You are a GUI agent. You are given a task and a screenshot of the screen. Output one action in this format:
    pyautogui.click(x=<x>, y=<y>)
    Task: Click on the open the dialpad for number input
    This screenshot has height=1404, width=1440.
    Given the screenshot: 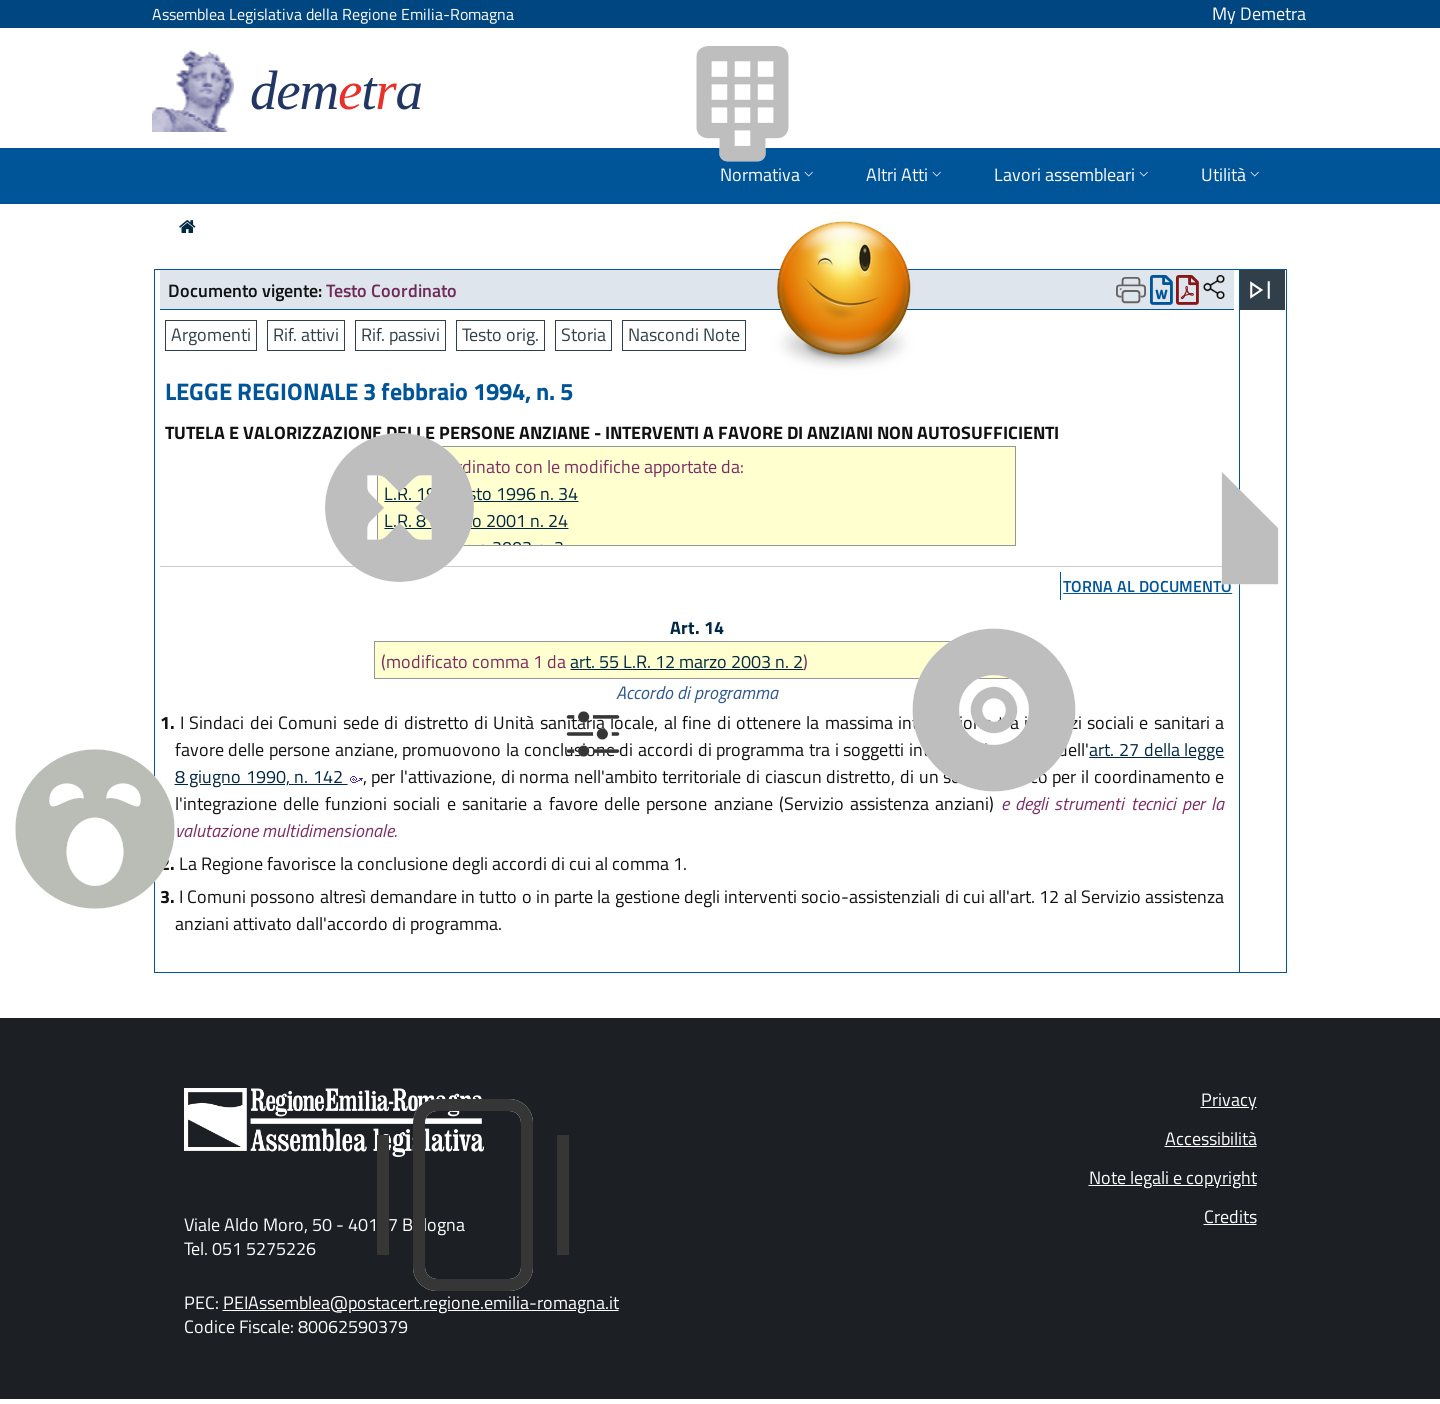 What is the action you would take?
    pyautogui.click(x=742, y=107)
    